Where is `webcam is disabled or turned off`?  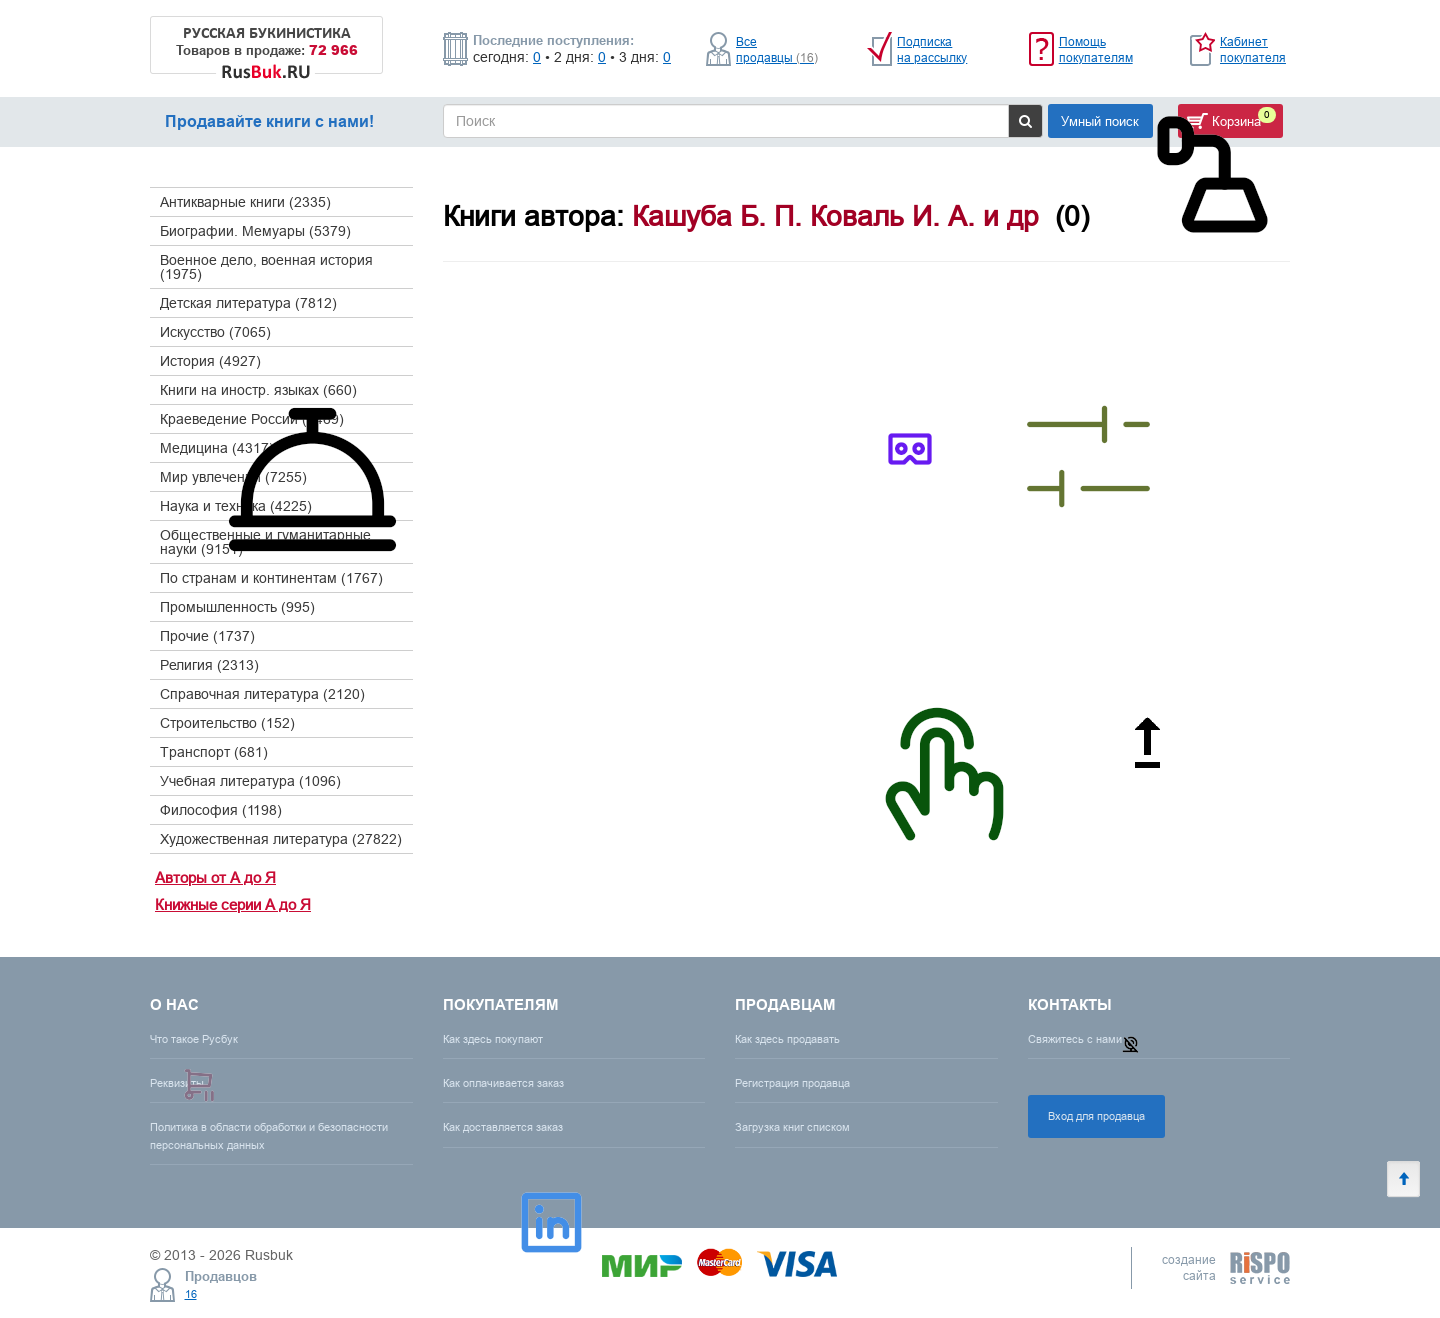
webcam is disabled or turned off is located at coordinates (1131, 1045).